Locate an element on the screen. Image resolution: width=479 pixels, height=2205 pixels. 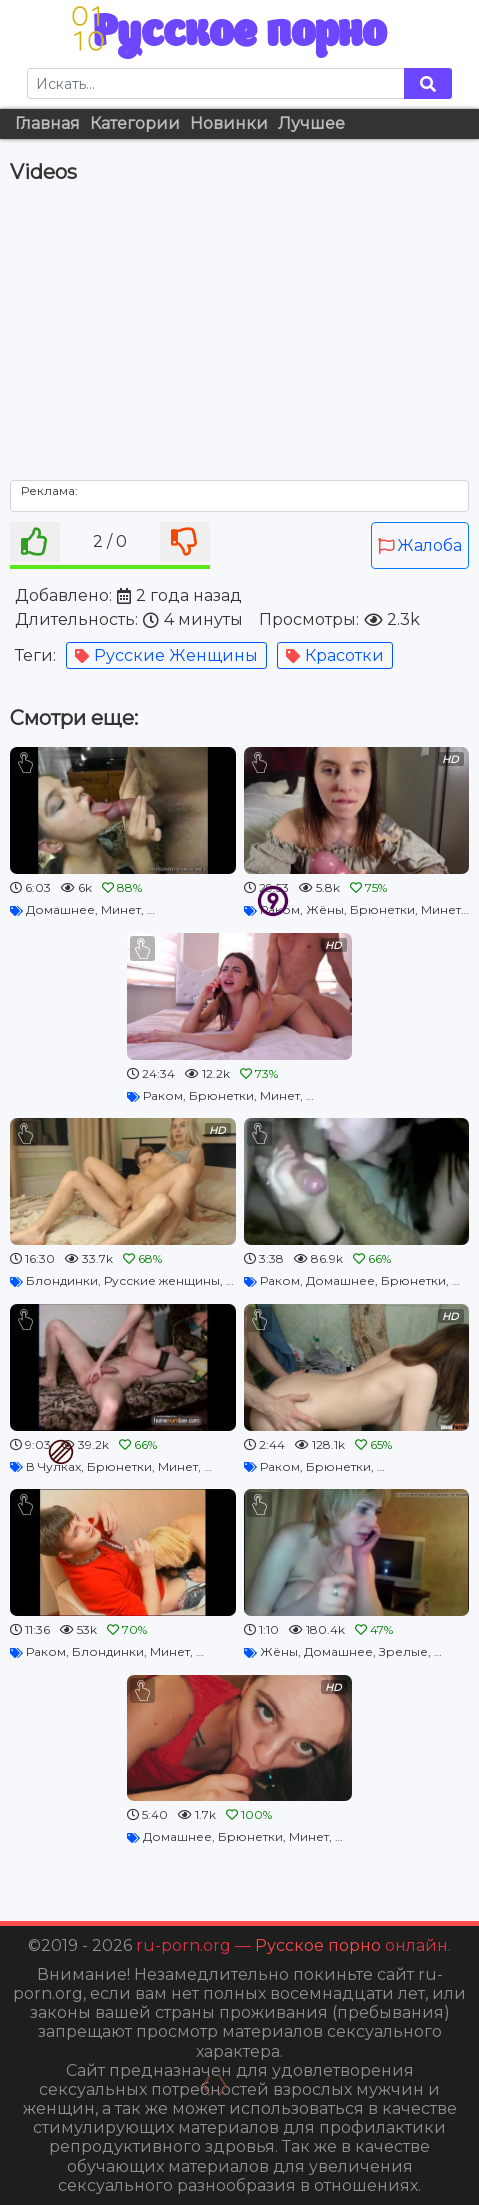
indicates restricted or prohibited action is located at coordinates (61, 1452).